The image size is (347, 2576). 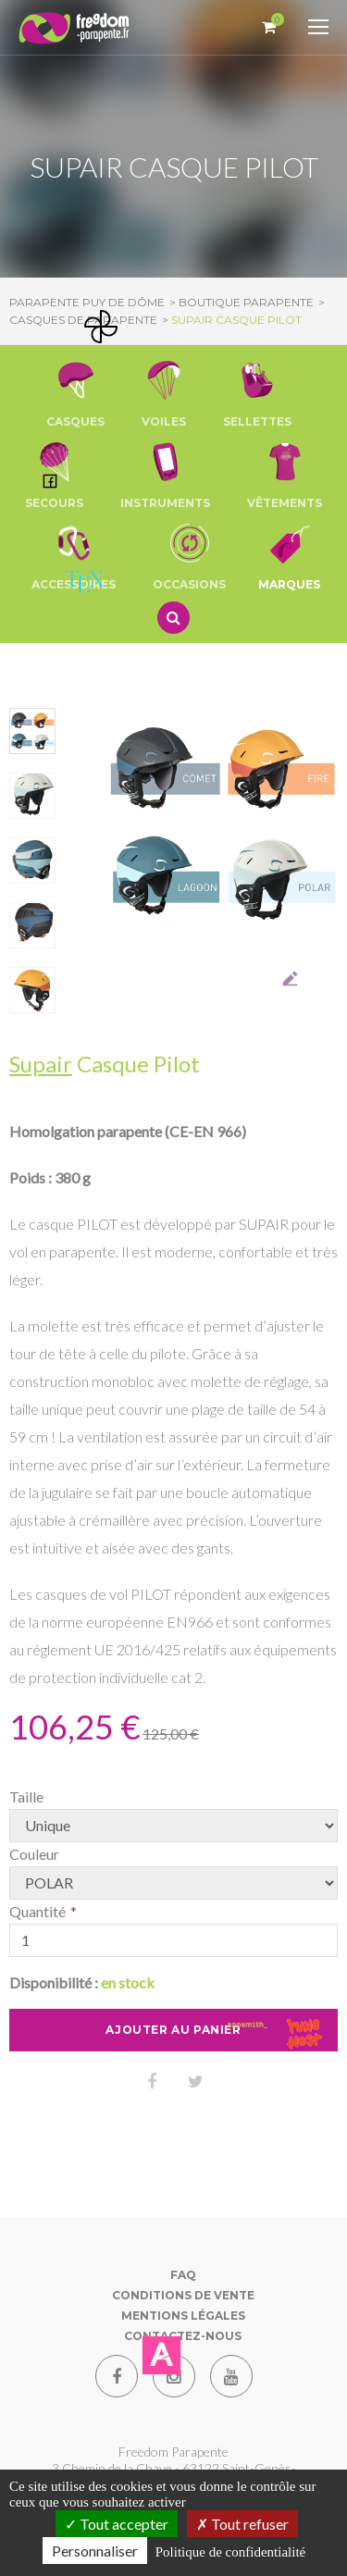 I want to click on appsmith platform logo, so click(x=247, y=2025).